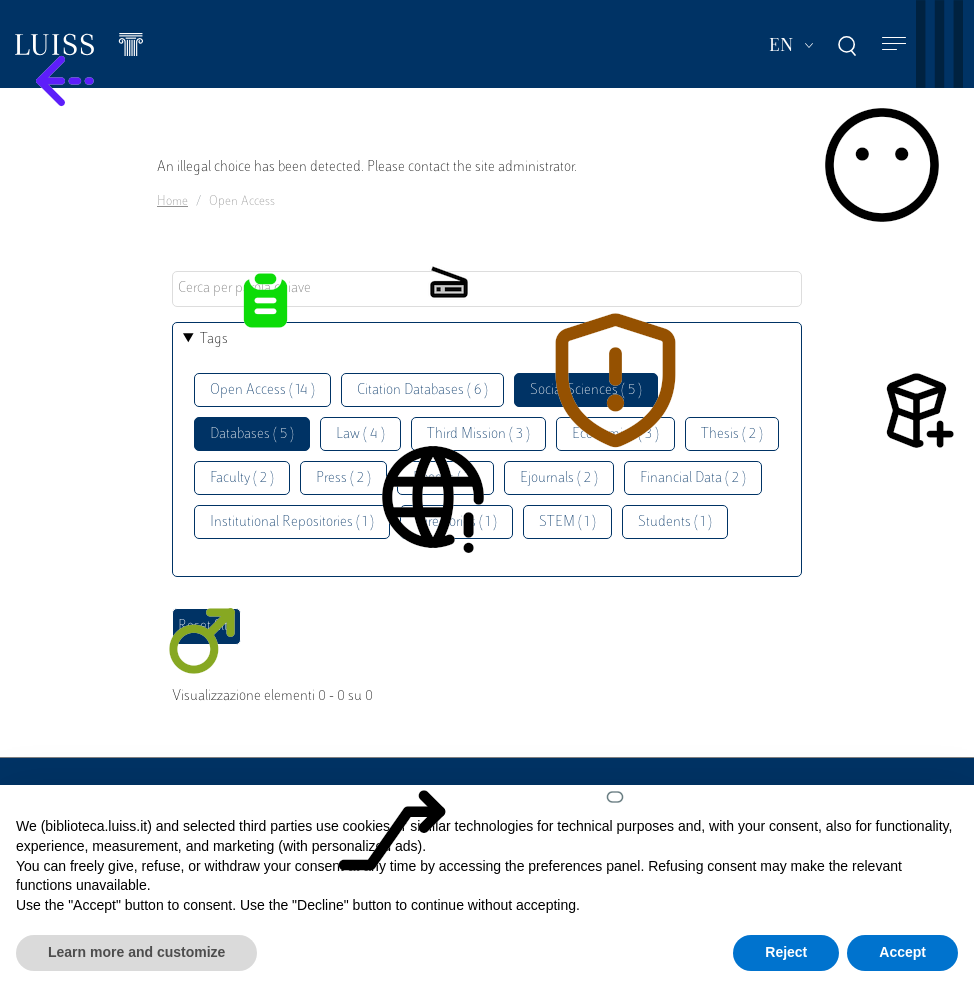 Image resolution: width=974 pixels, height=991 pixels. Describe the element at coordinates (392, 833) in the screenshot. I see `view upward trend or growth` at that location.